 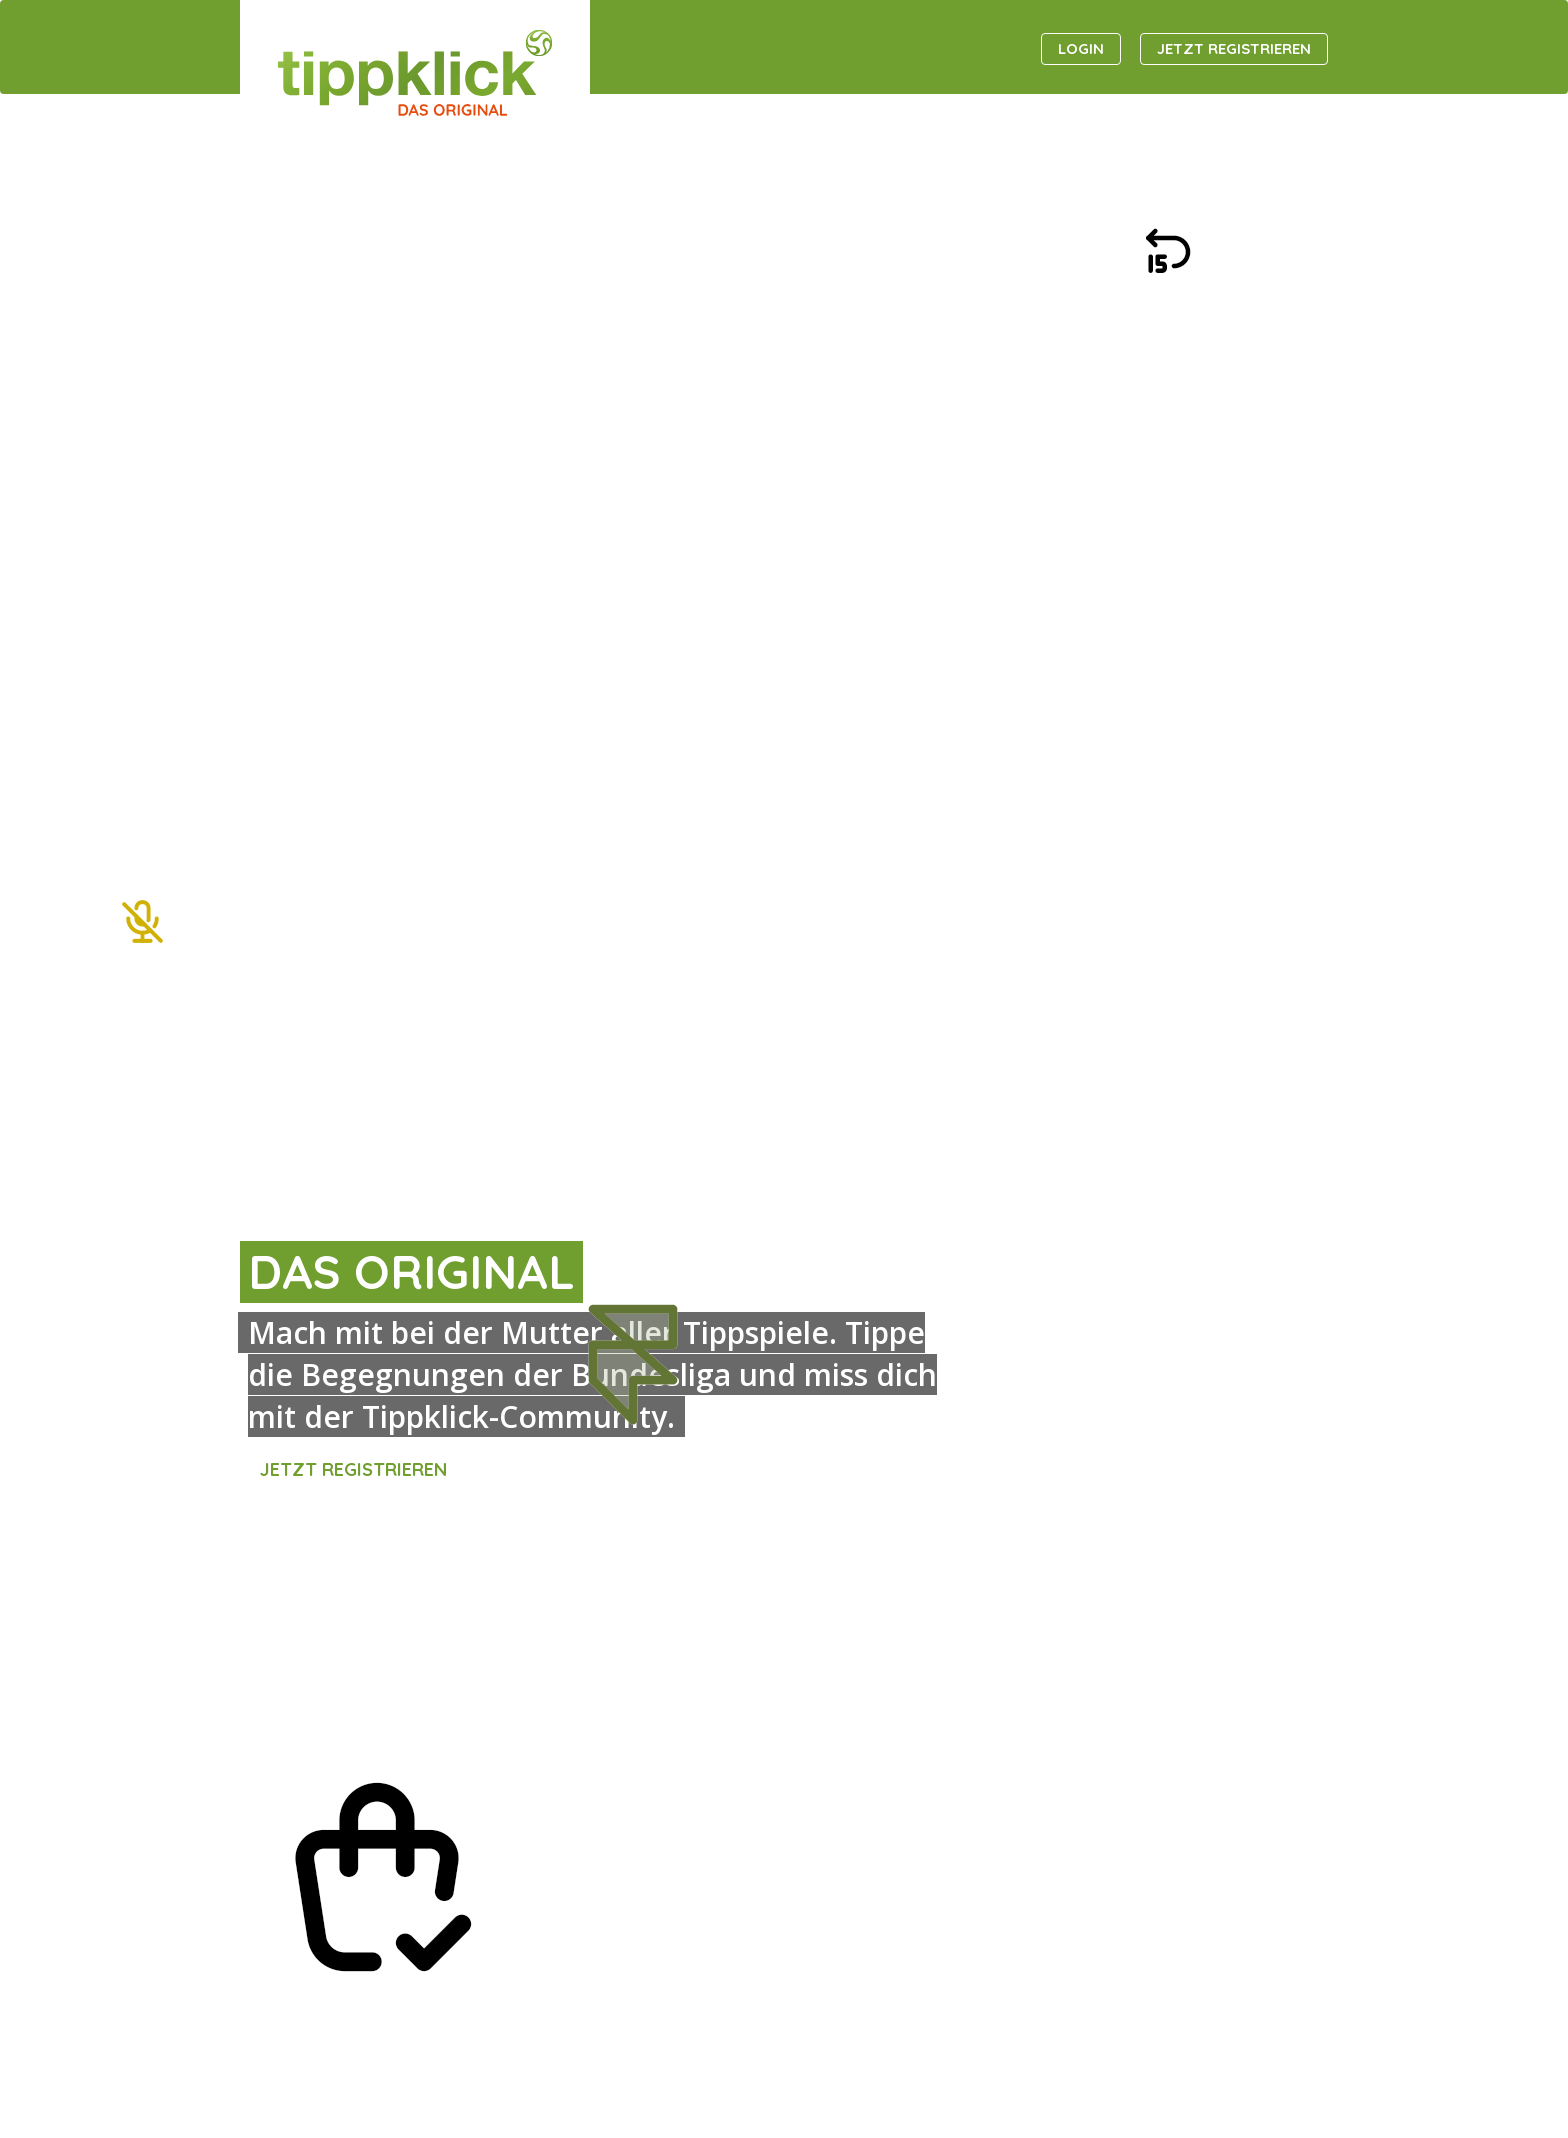 What do you see at coordinates (142, 922) in the screenshot?
I see `mute your microphone` at bounding box center [142, 922].